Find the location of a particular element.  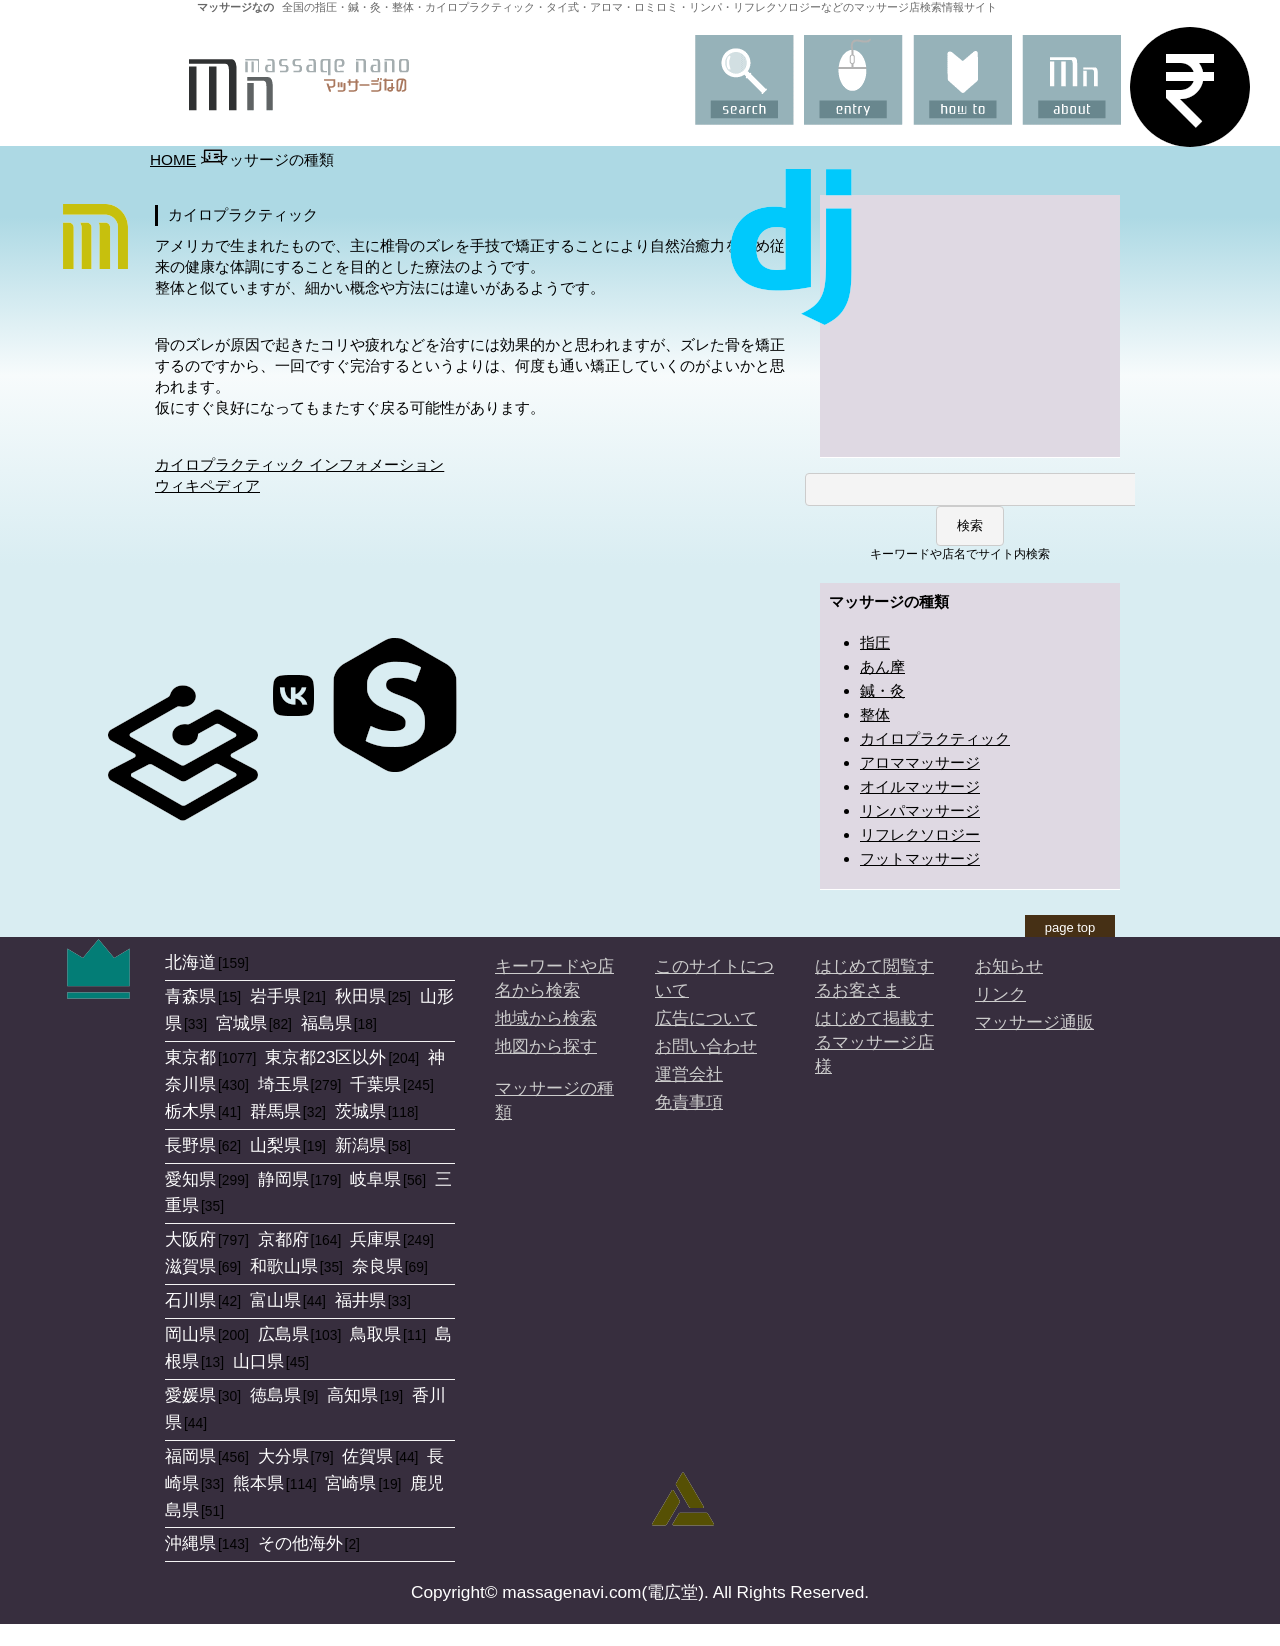

open the VK social network app is located at coordinates (293, 695).